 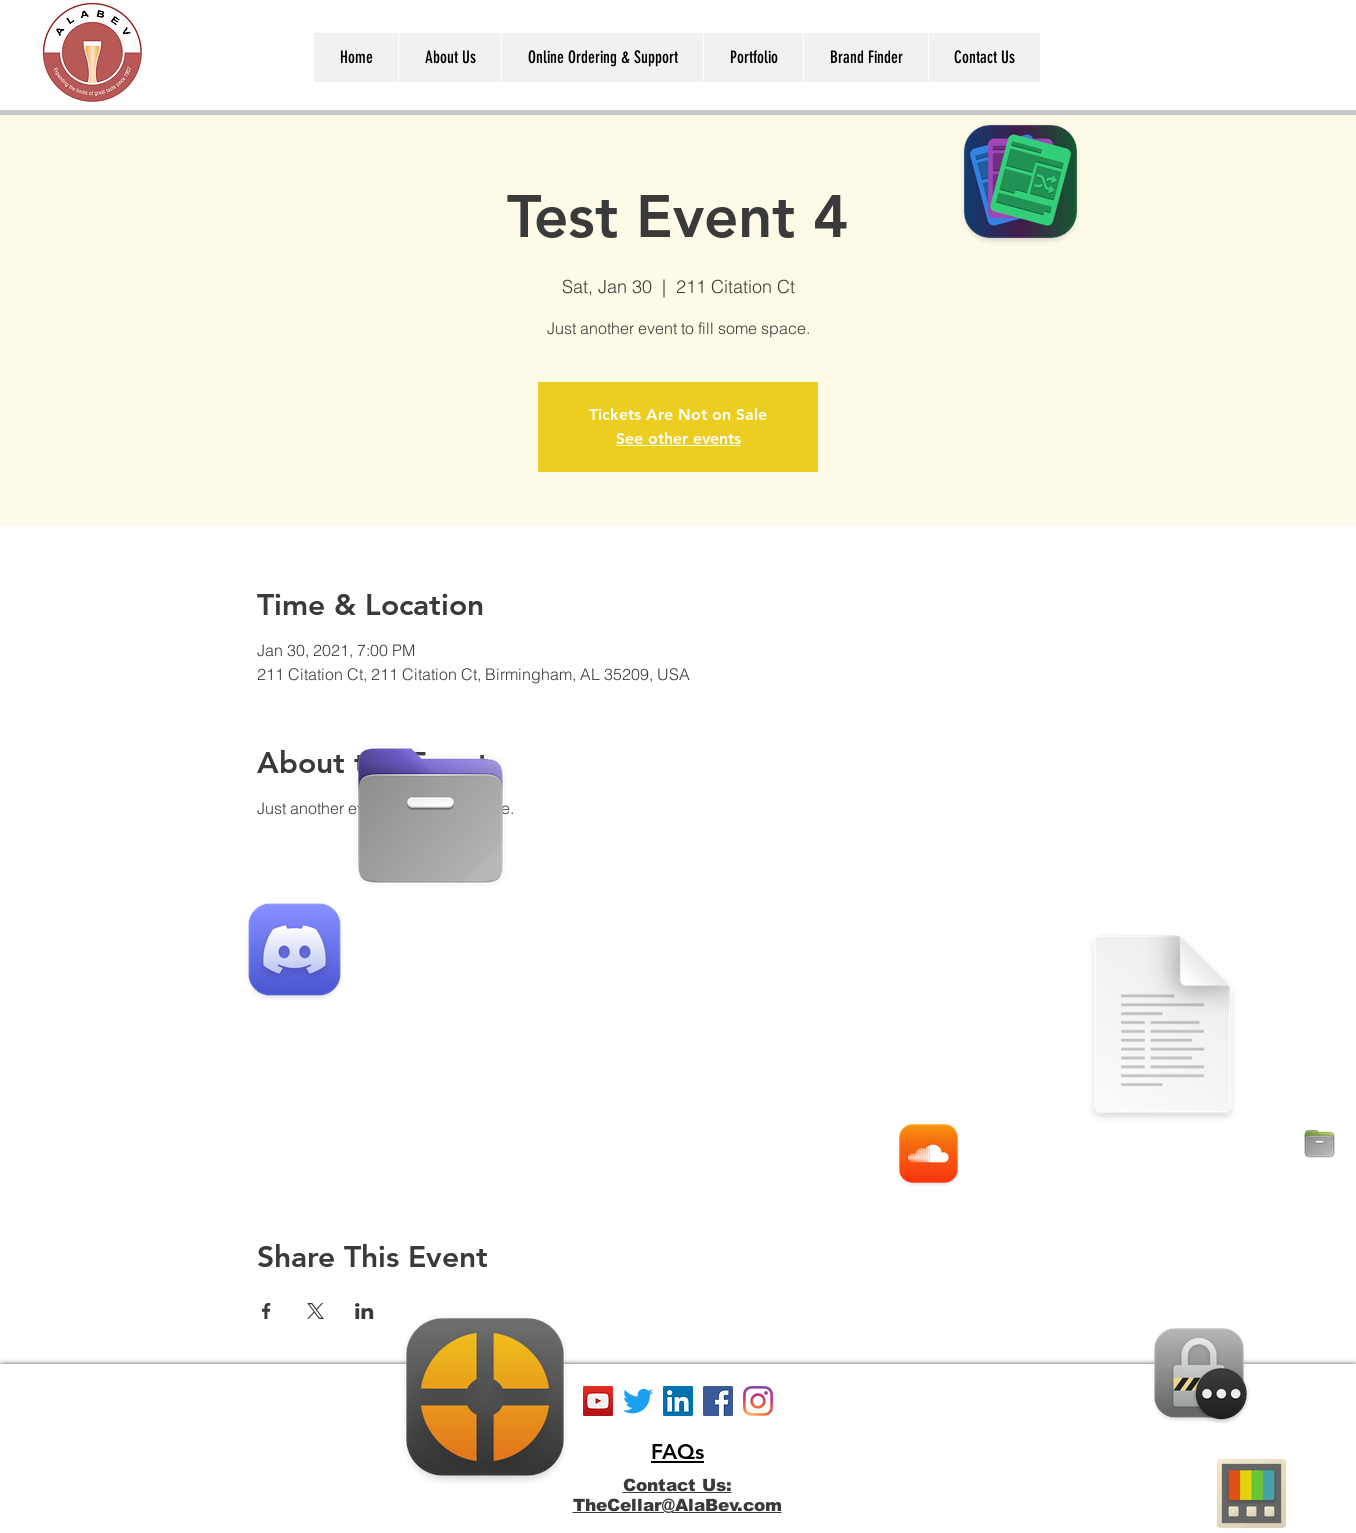 What do you see at coordinates (1319, 1143) in the screenshot?
I see `open the file manager` at bounding box center [1319, 1143].